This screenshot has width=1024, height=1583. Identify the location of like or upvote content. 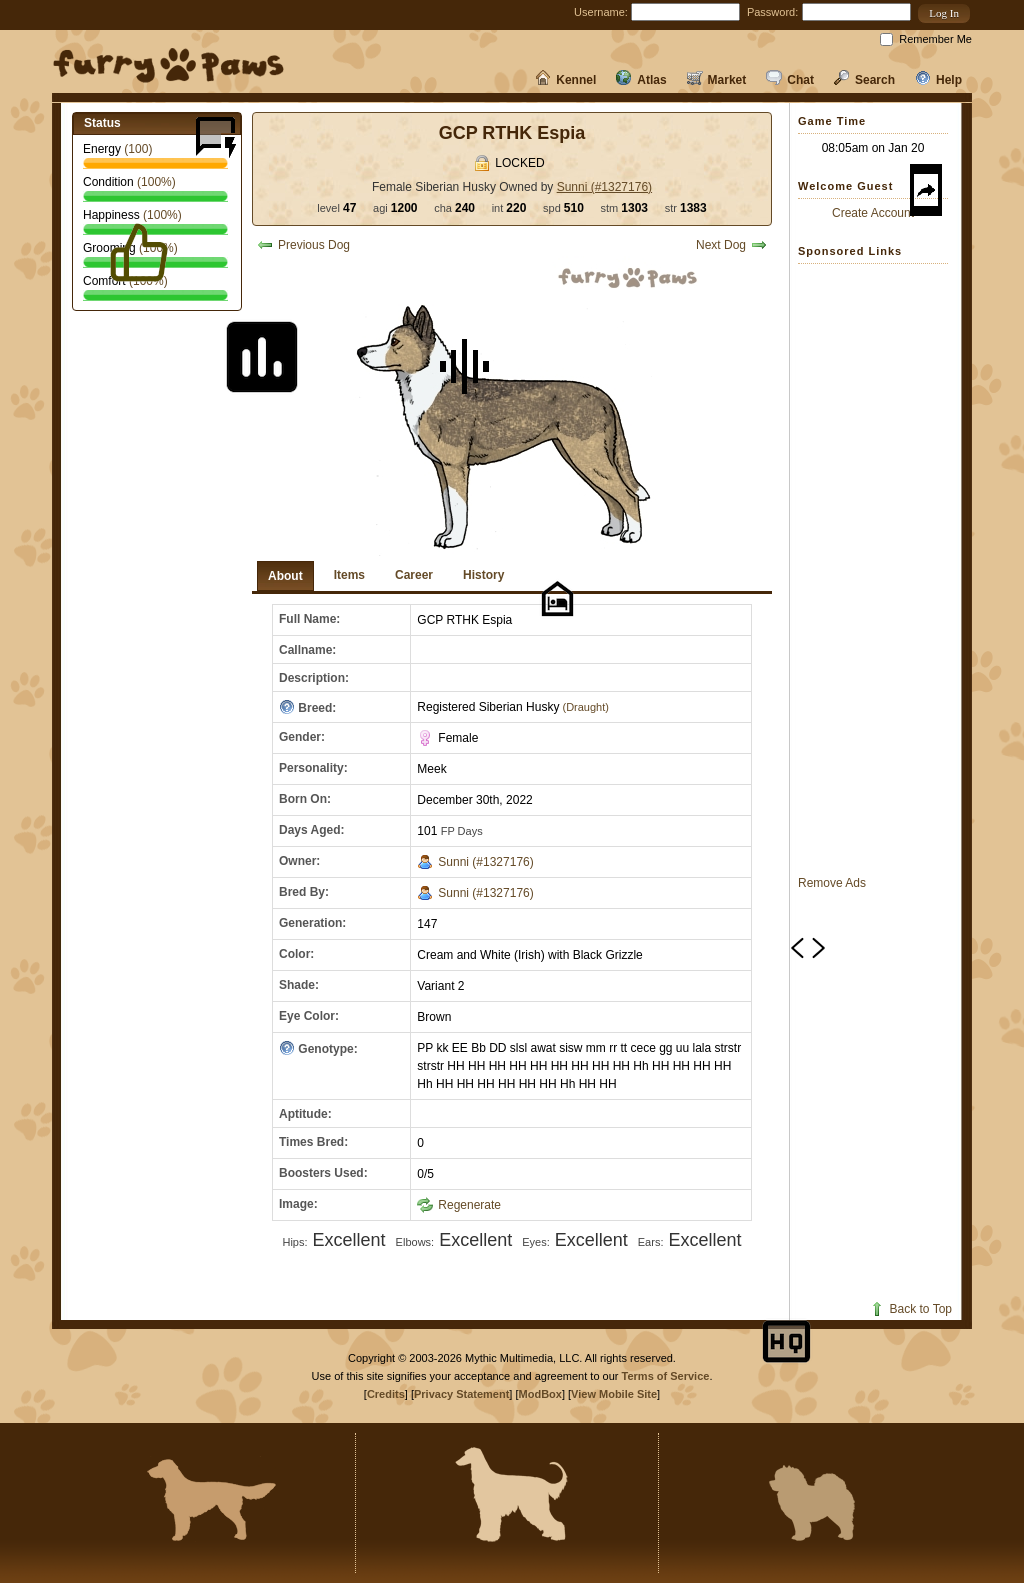
(139, 252).